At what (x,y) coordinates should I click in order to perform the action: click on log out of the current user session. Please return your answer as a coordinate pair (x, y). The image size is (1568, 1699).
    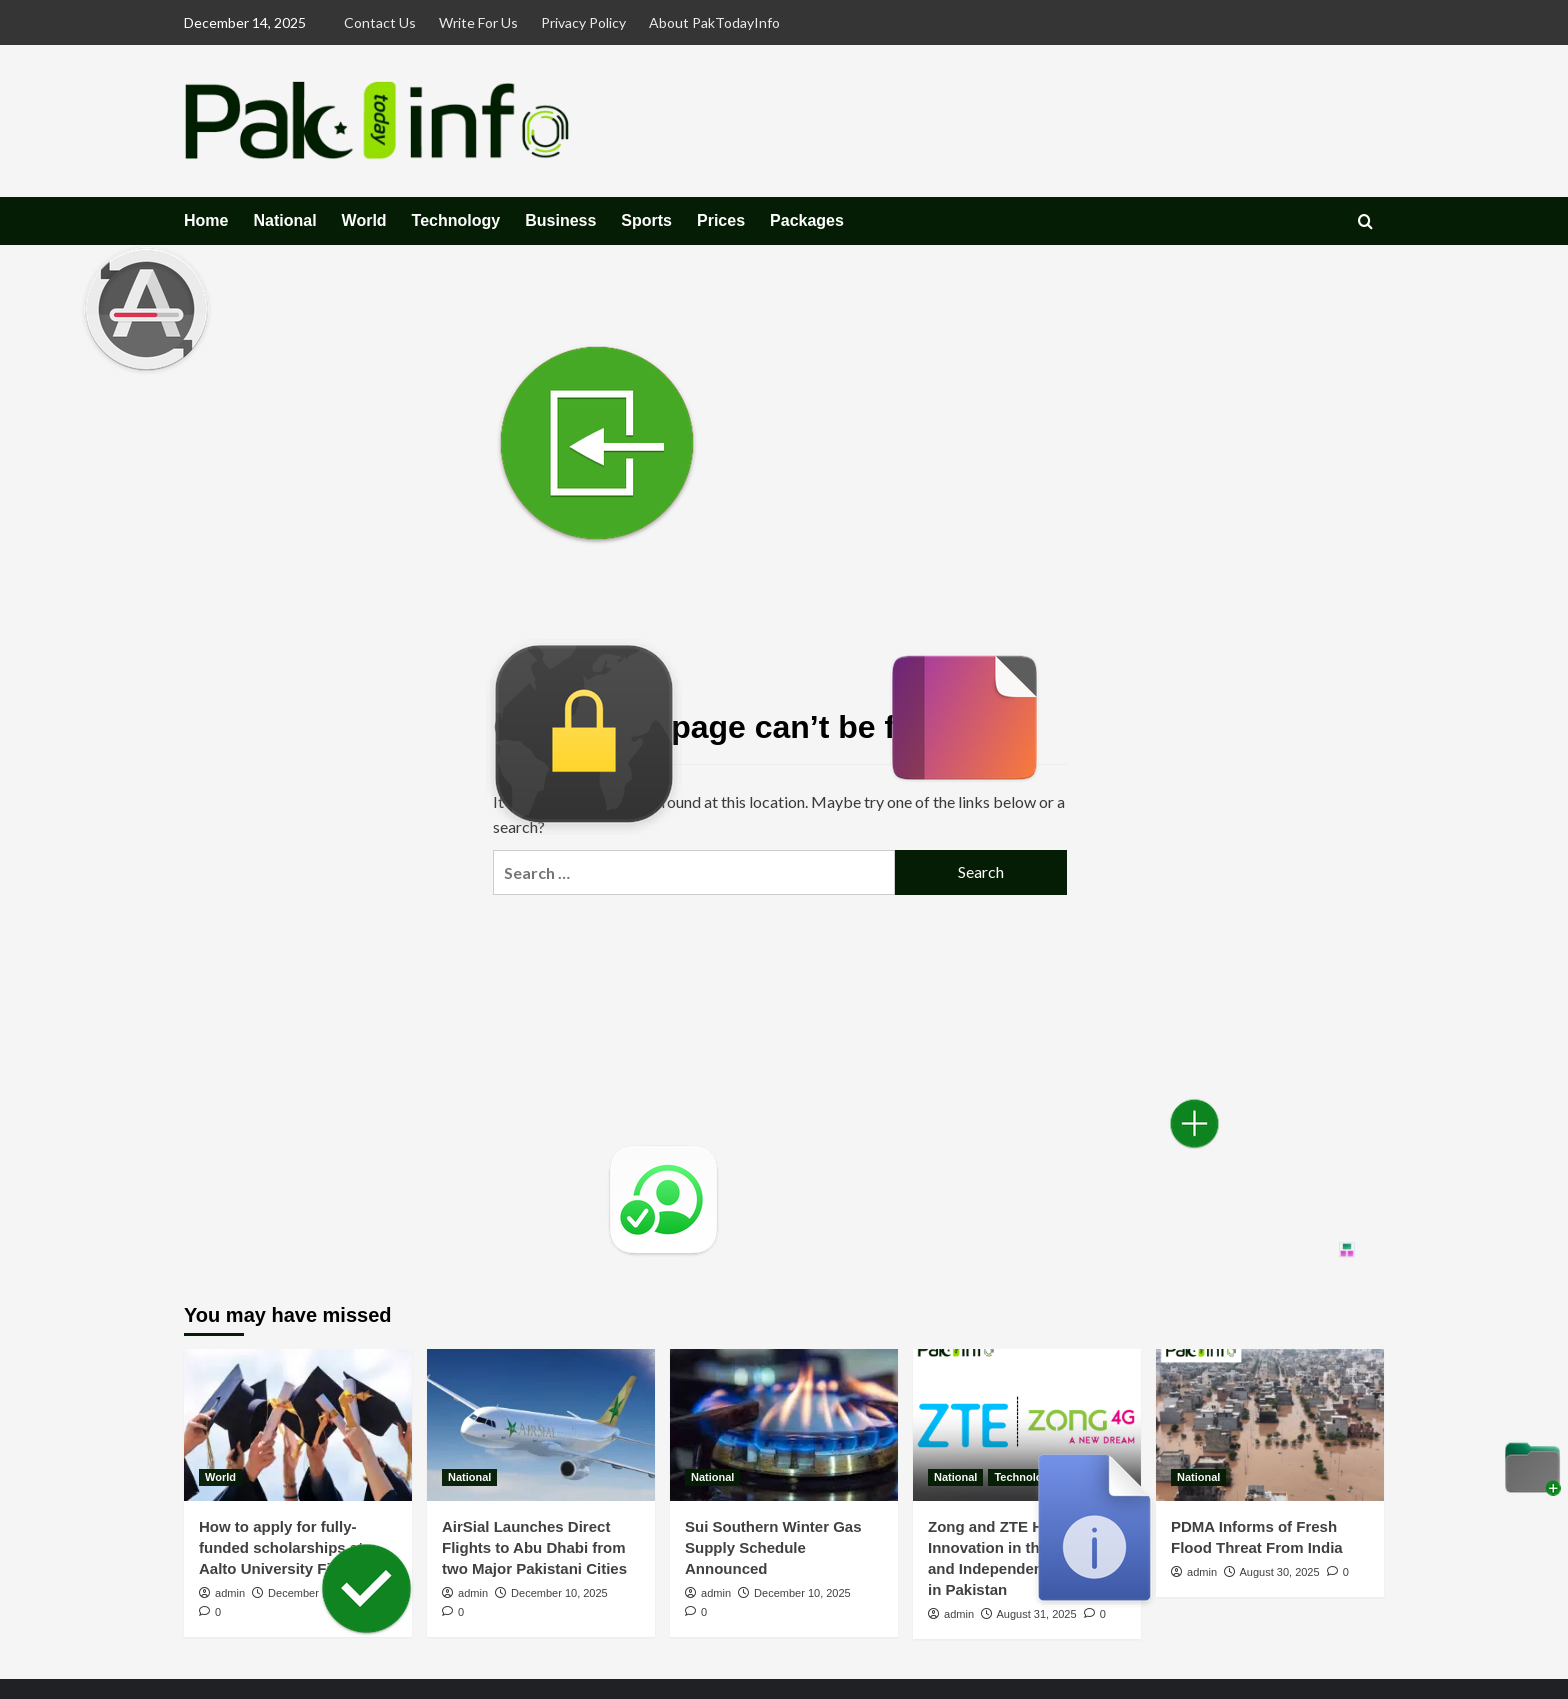
    Looking at the image, I should click on (597, 443).